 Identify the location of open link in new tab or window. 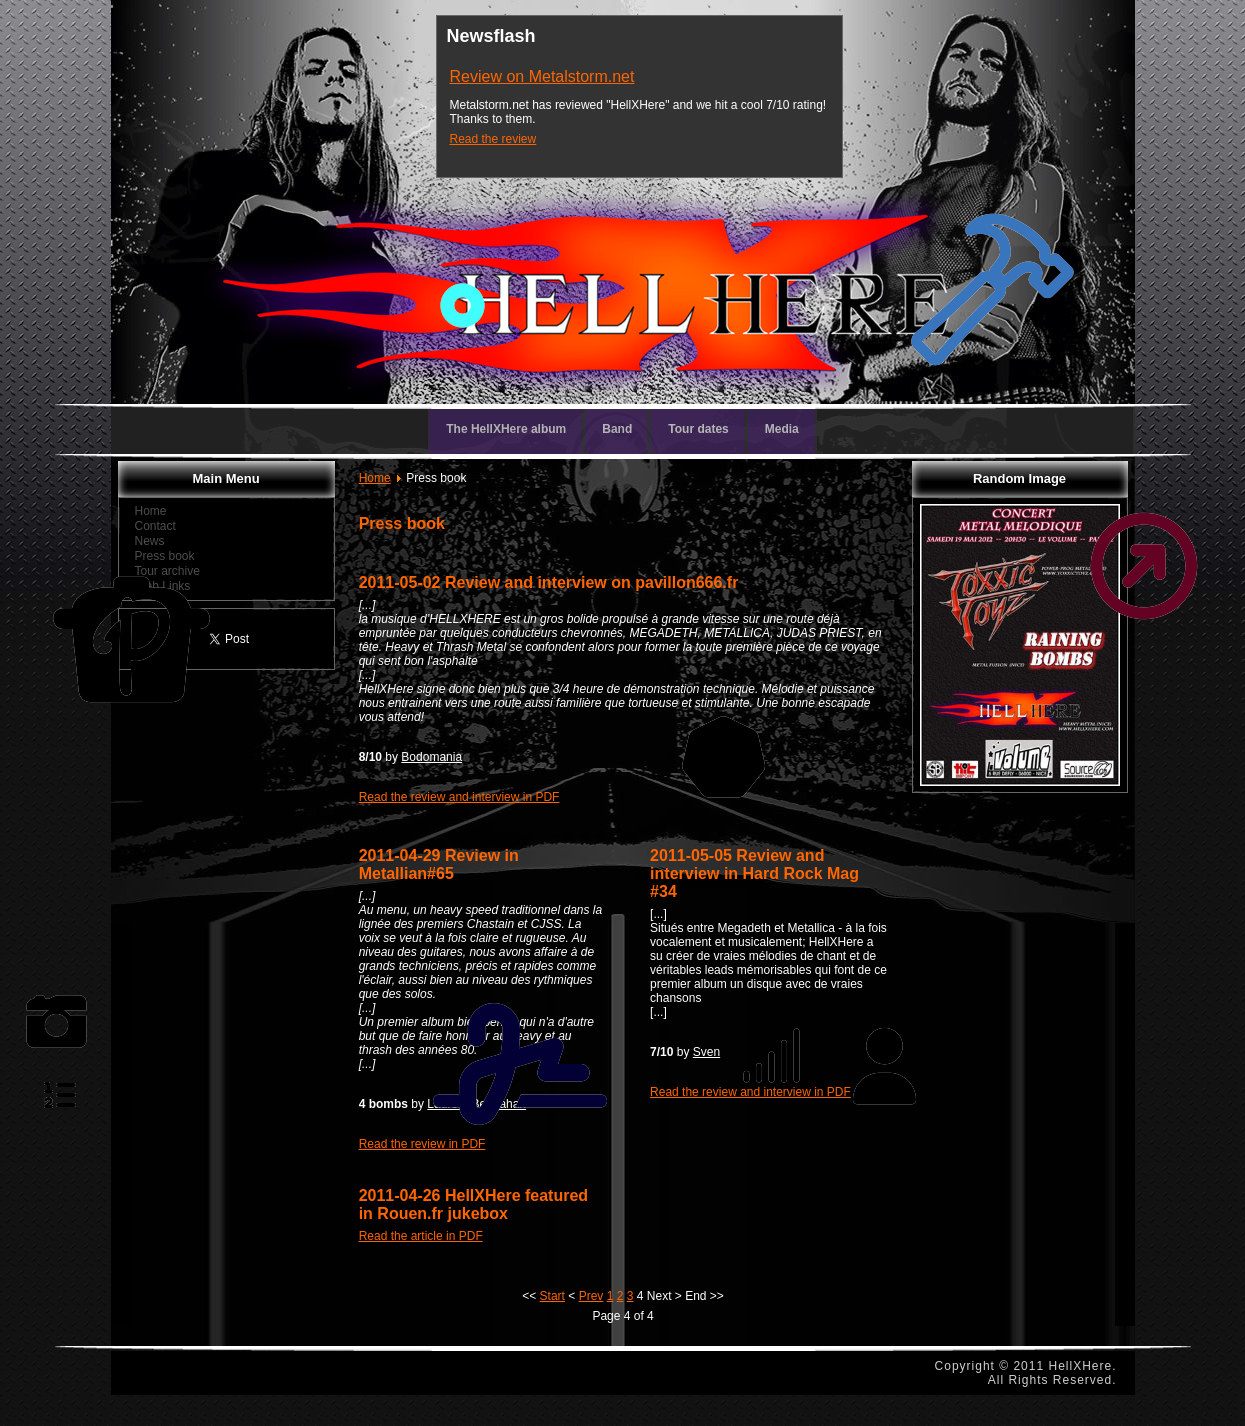
(1144, 566).